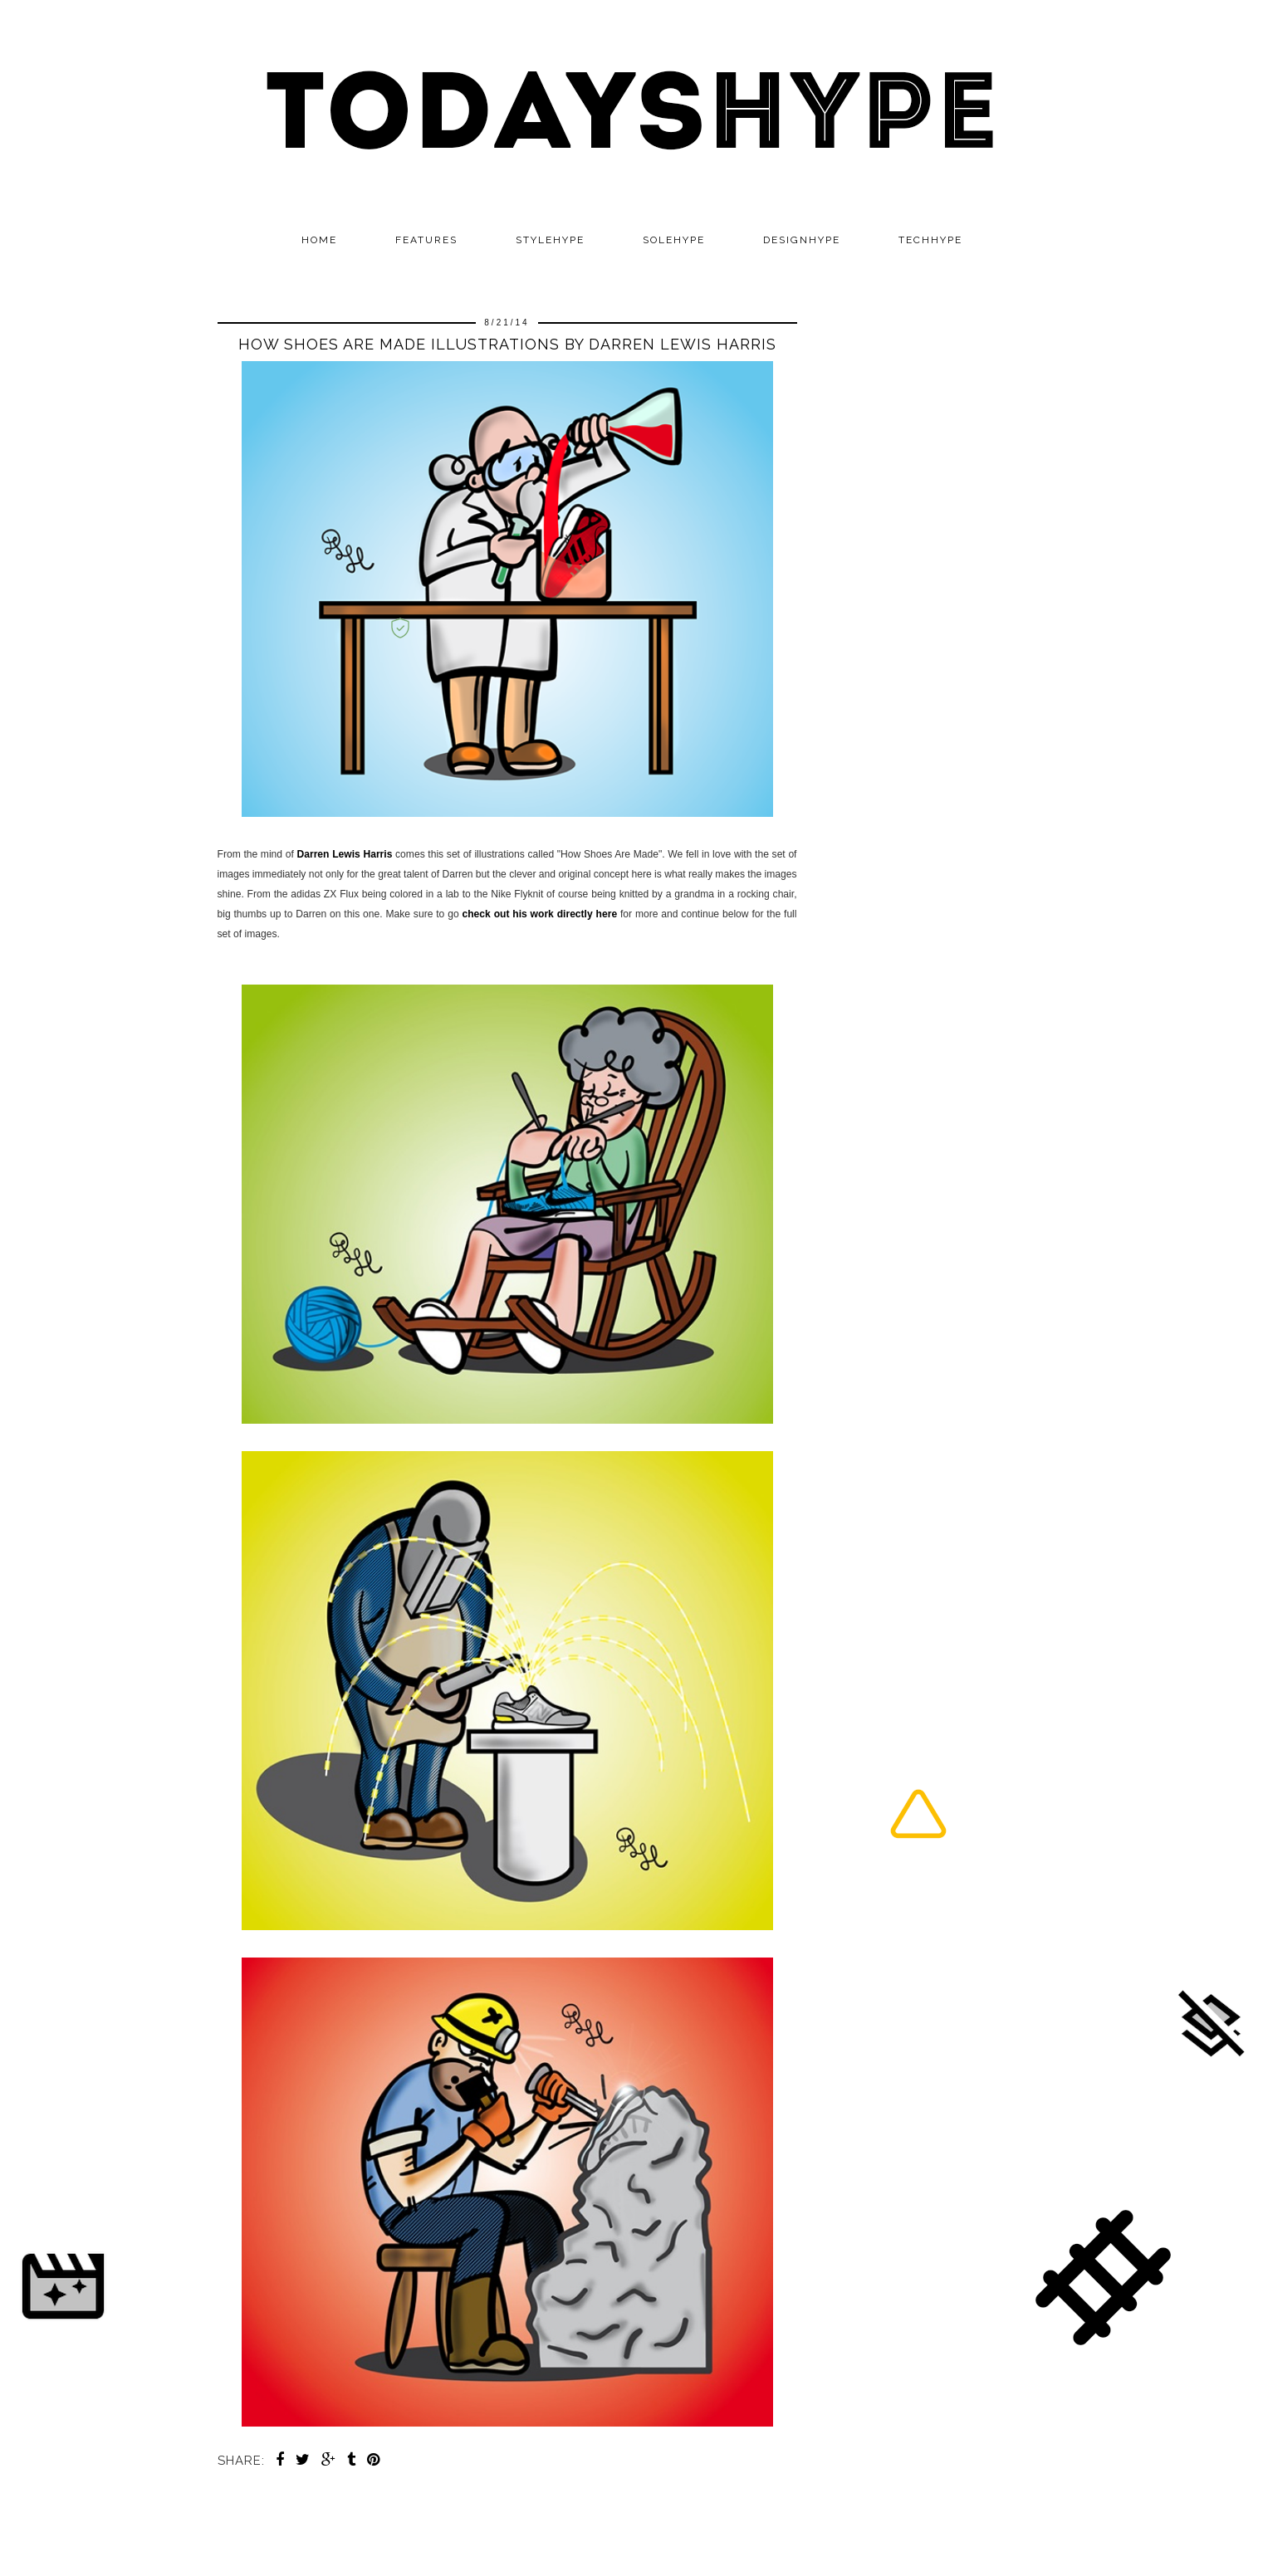 The image size is (1263, 2576). I want to click on indicates verified security or protection status, so click(400, 628).